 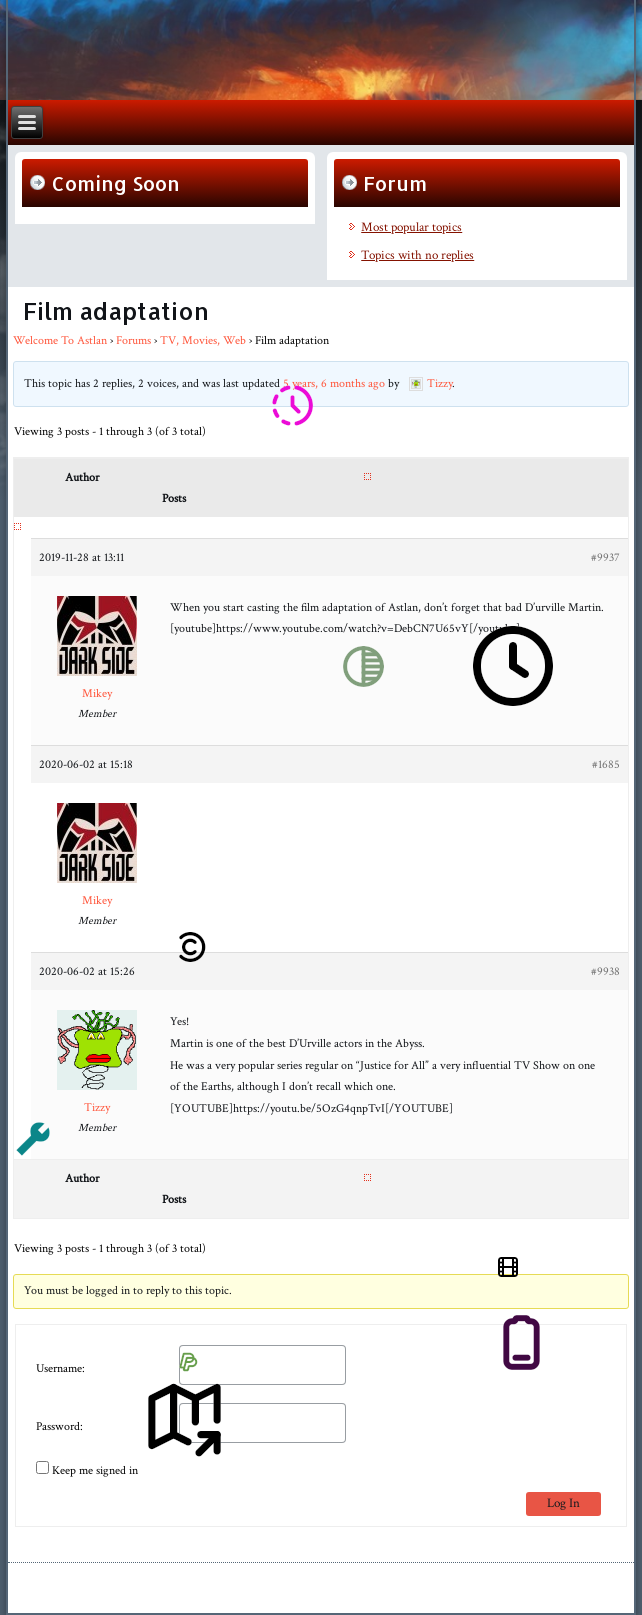 I want to click on indicates low battery level, so click(x=521, y=1342).